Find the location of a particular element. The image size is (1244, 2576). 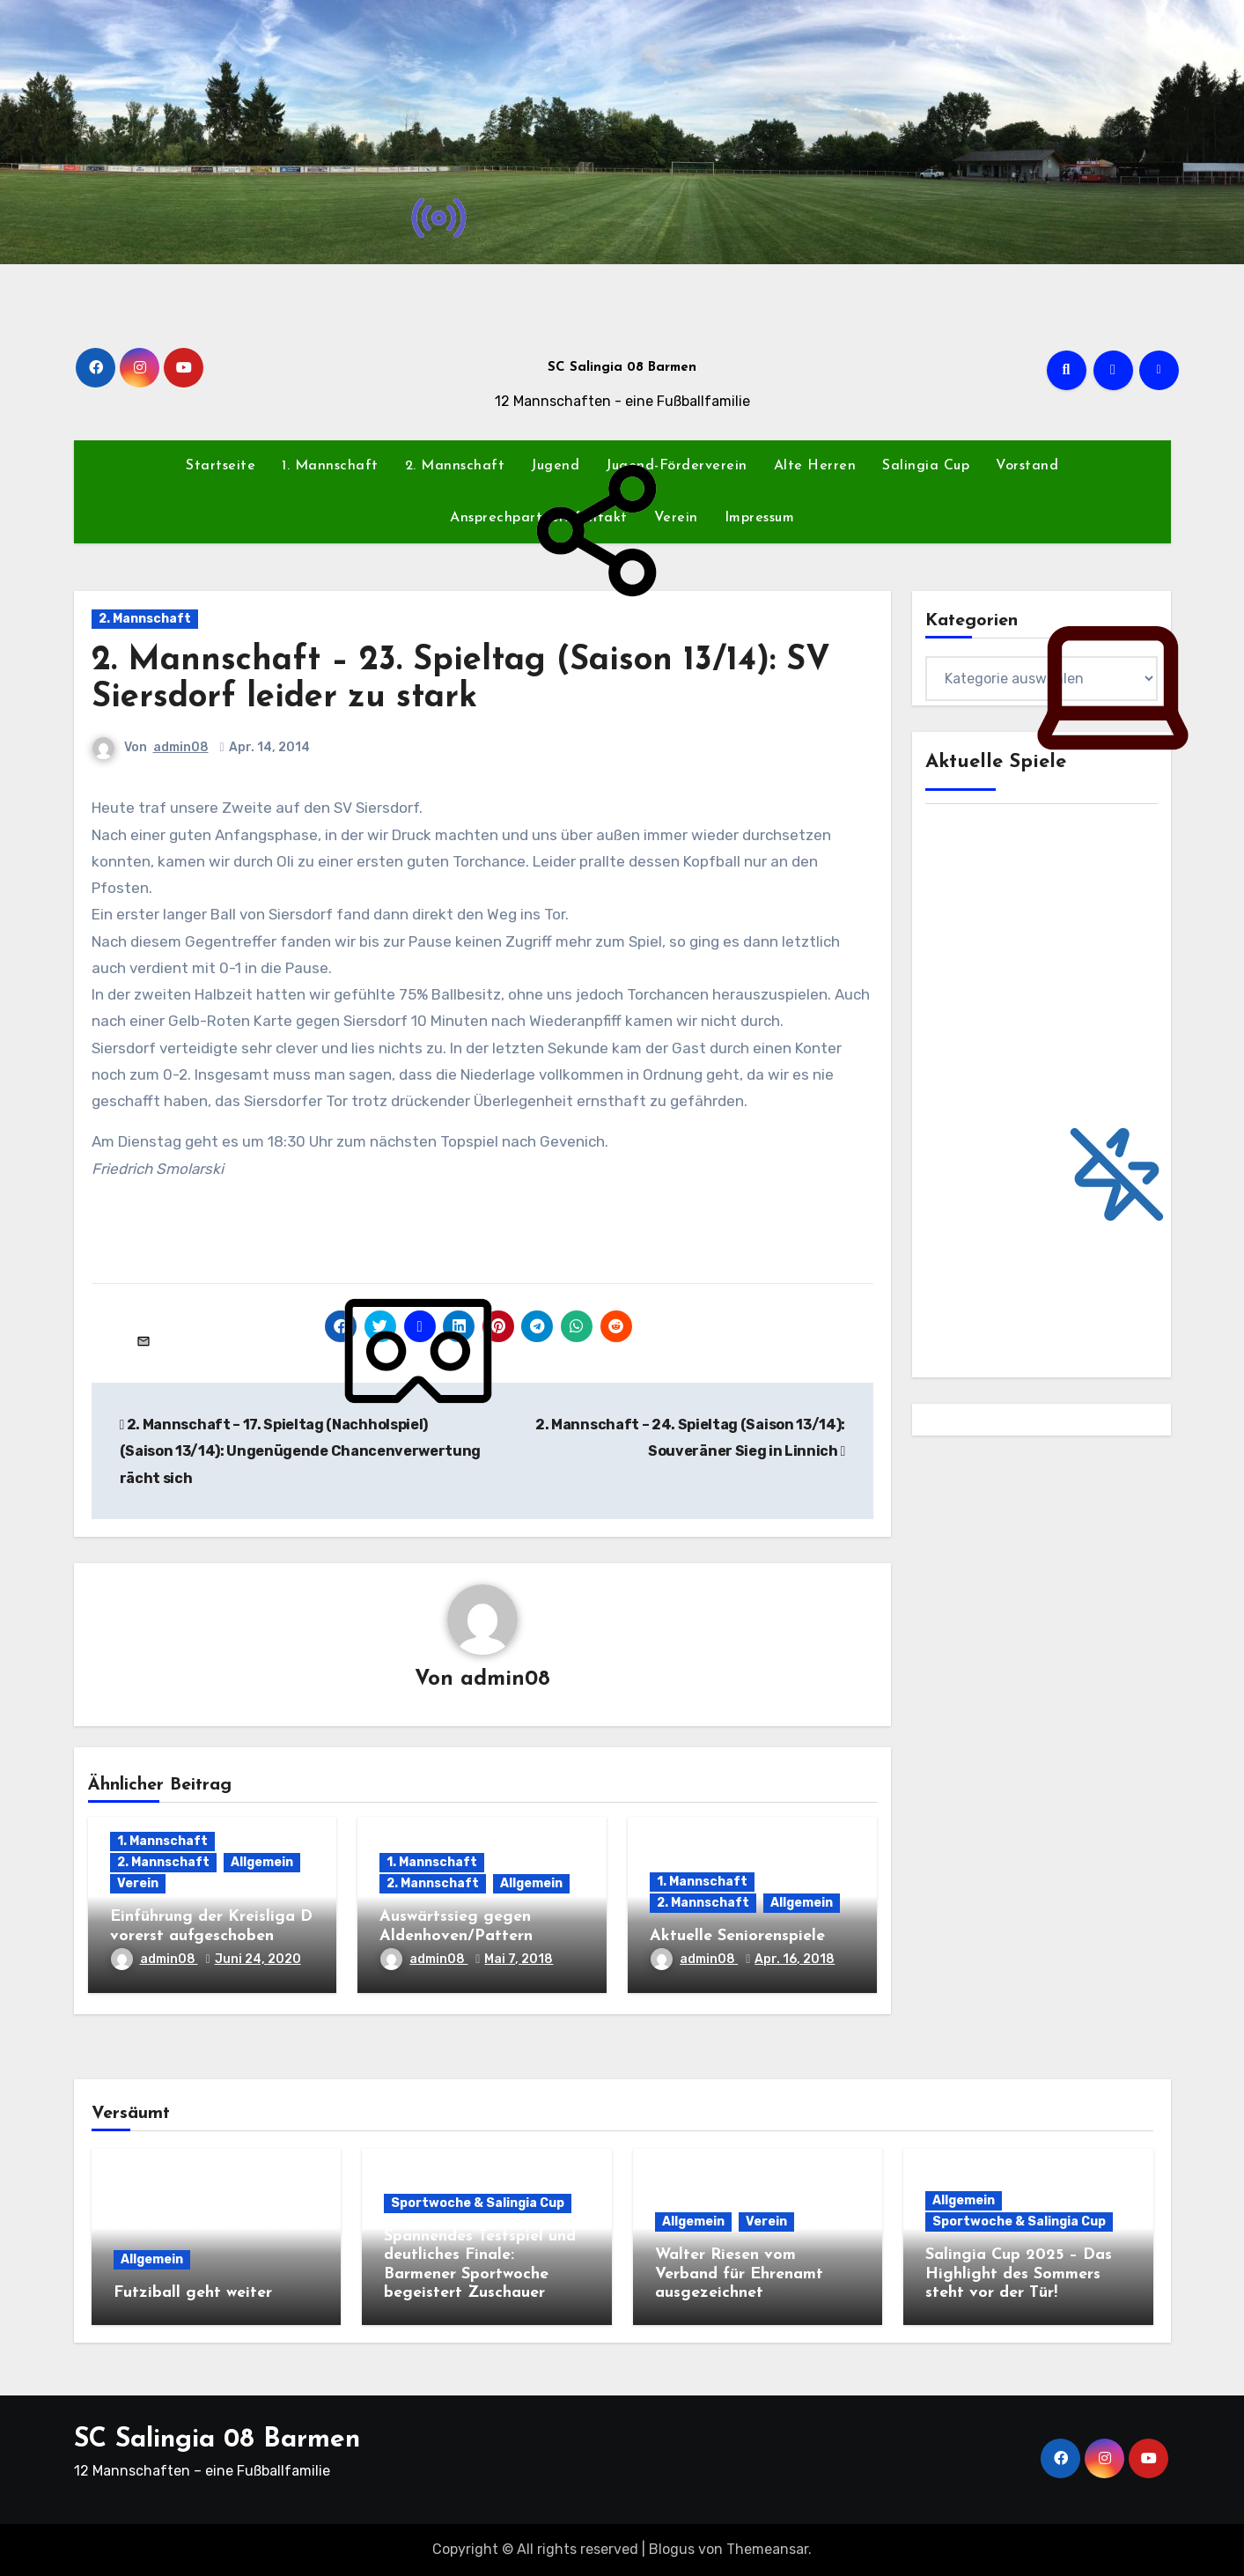

access your email inbox is located at coordinates (144, 1341).